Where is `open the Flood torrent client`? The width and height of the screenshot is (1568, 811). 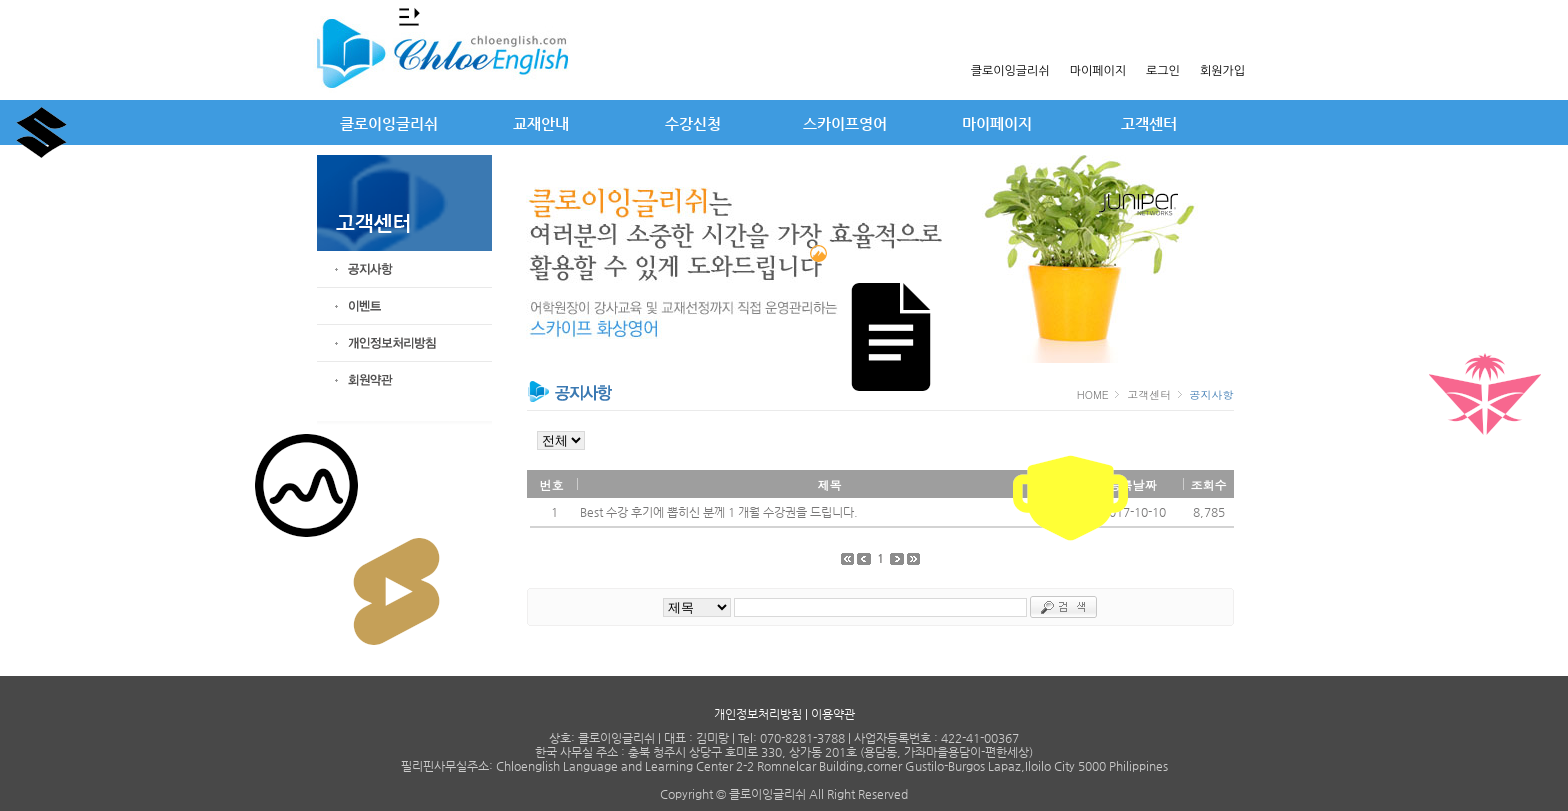
open the Flood torrent client is located at coordinates (306, 485).